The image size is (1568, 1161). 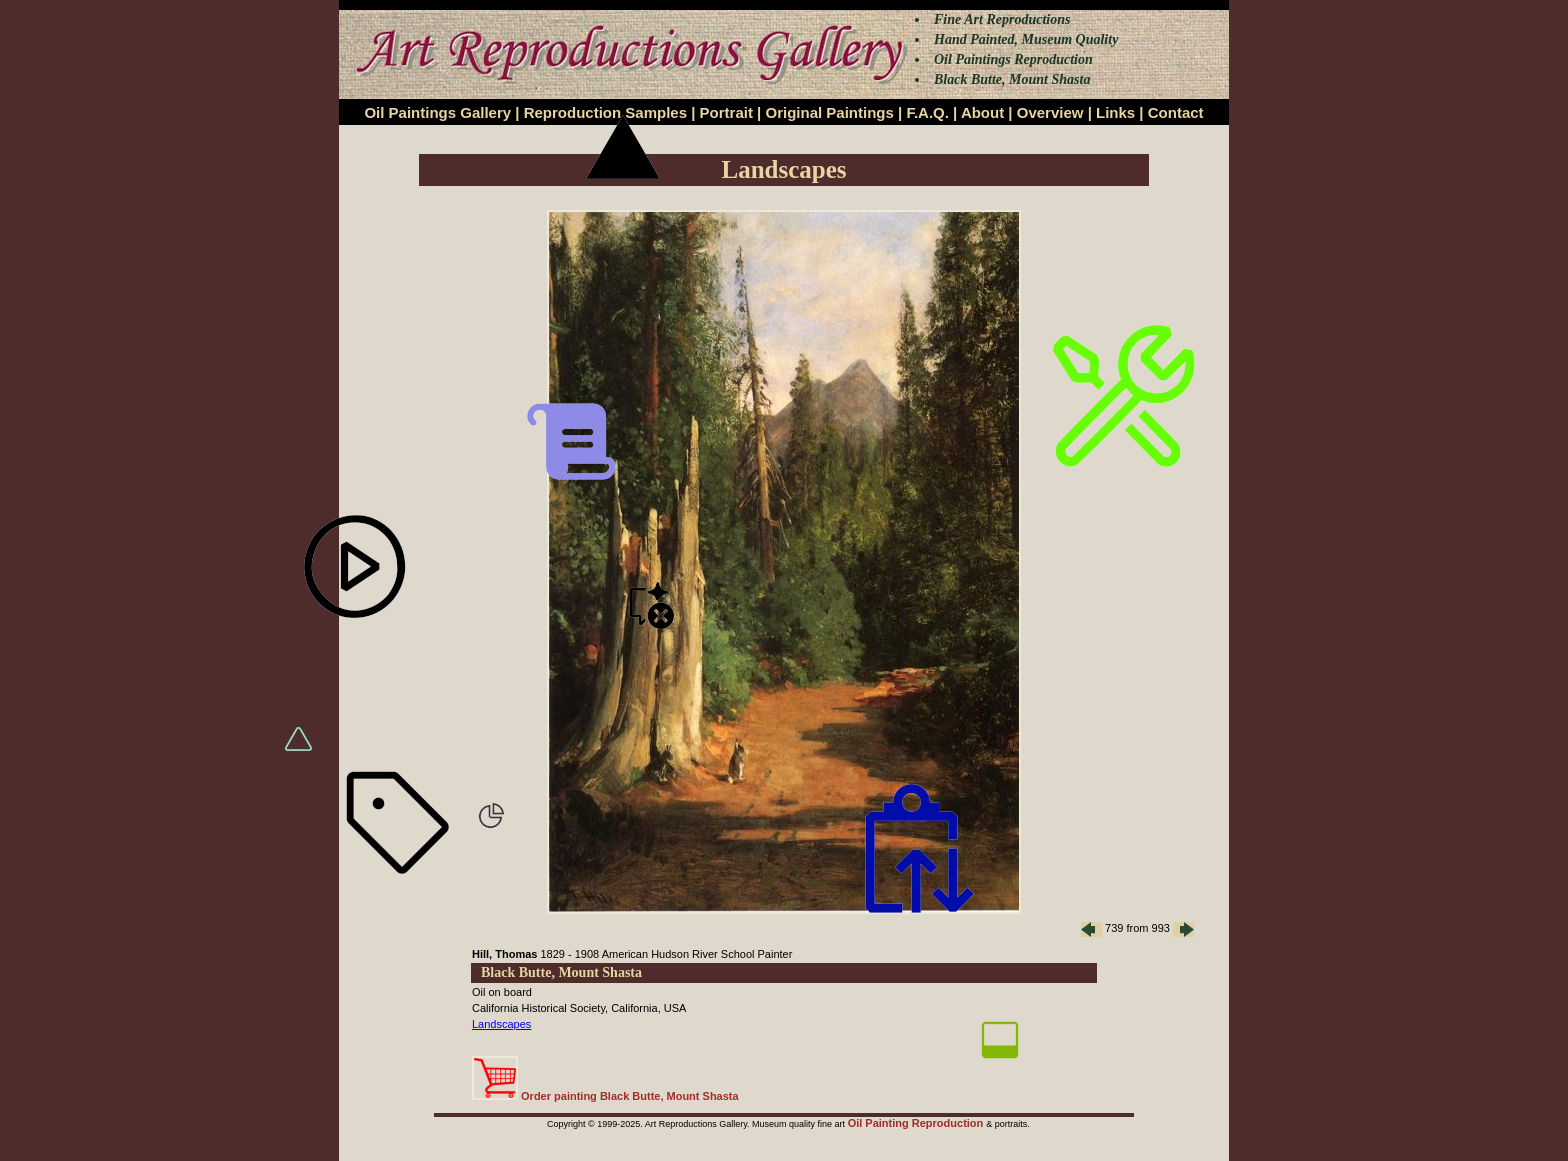 I want to click on add or manage tags, so click(x=398, y=823).